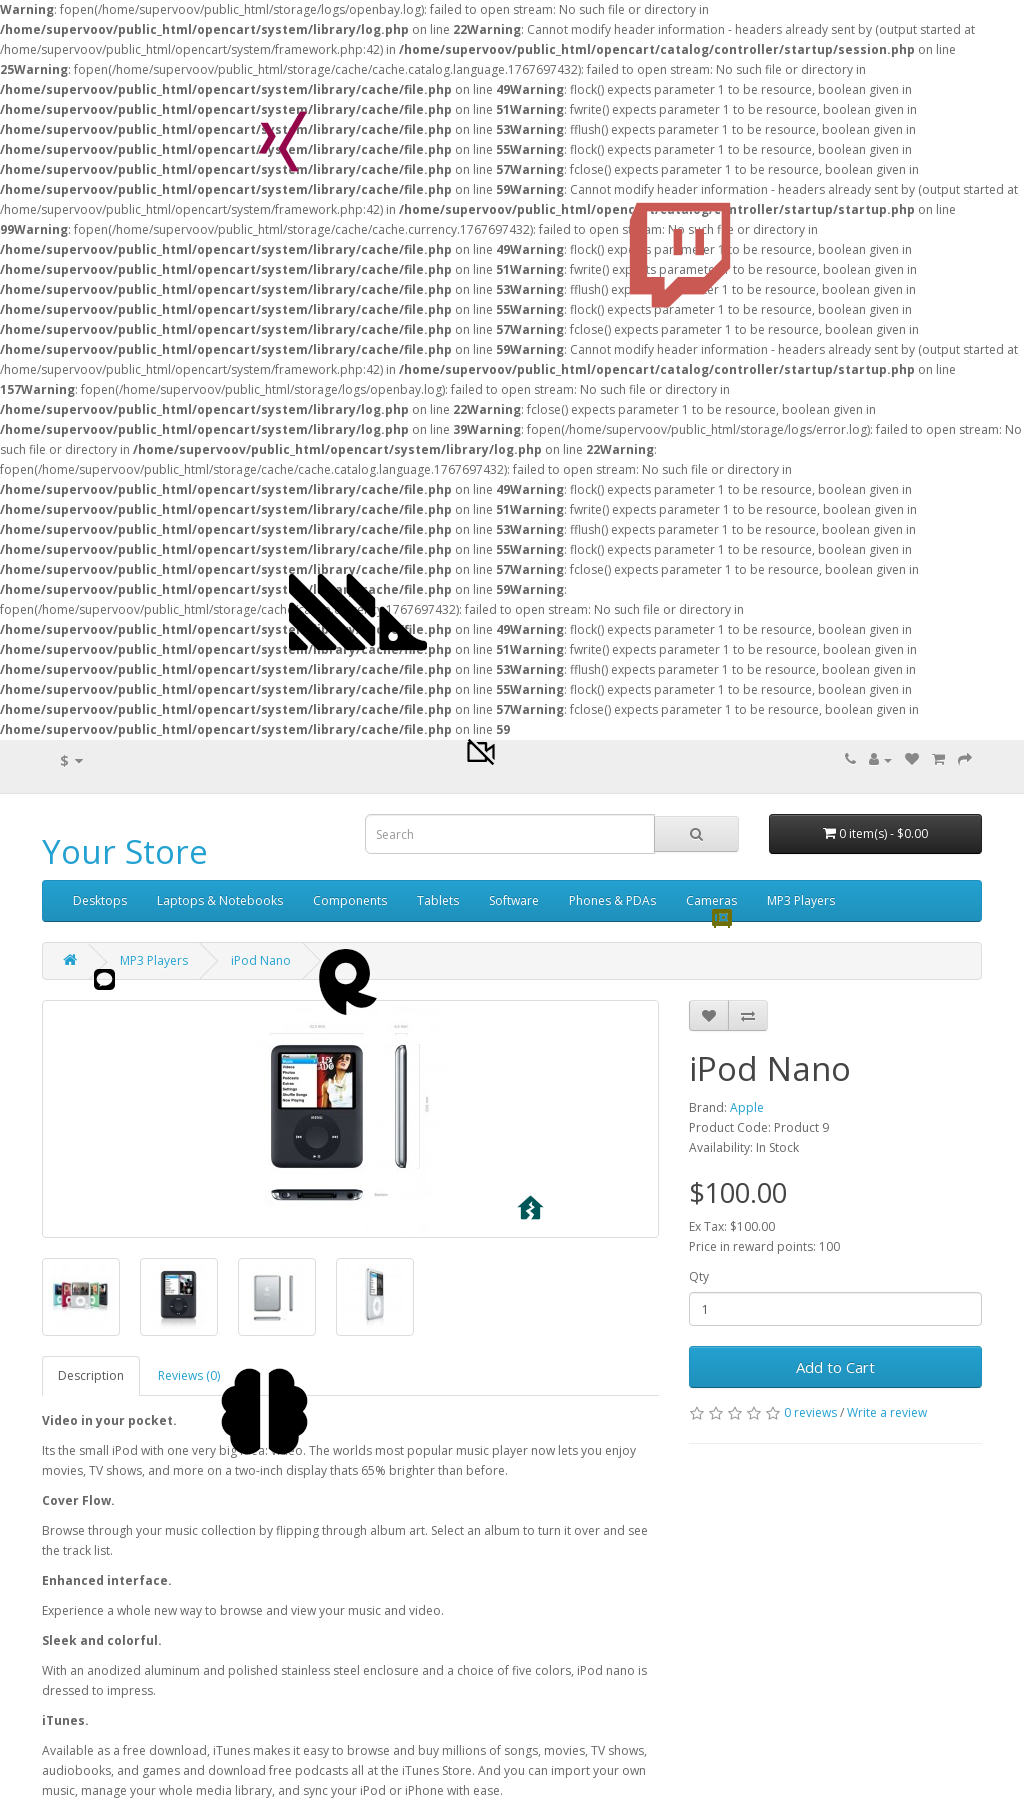 This screenshot has width=1024, height=1811. I want to click on open iMessage app, so click(104, 979).